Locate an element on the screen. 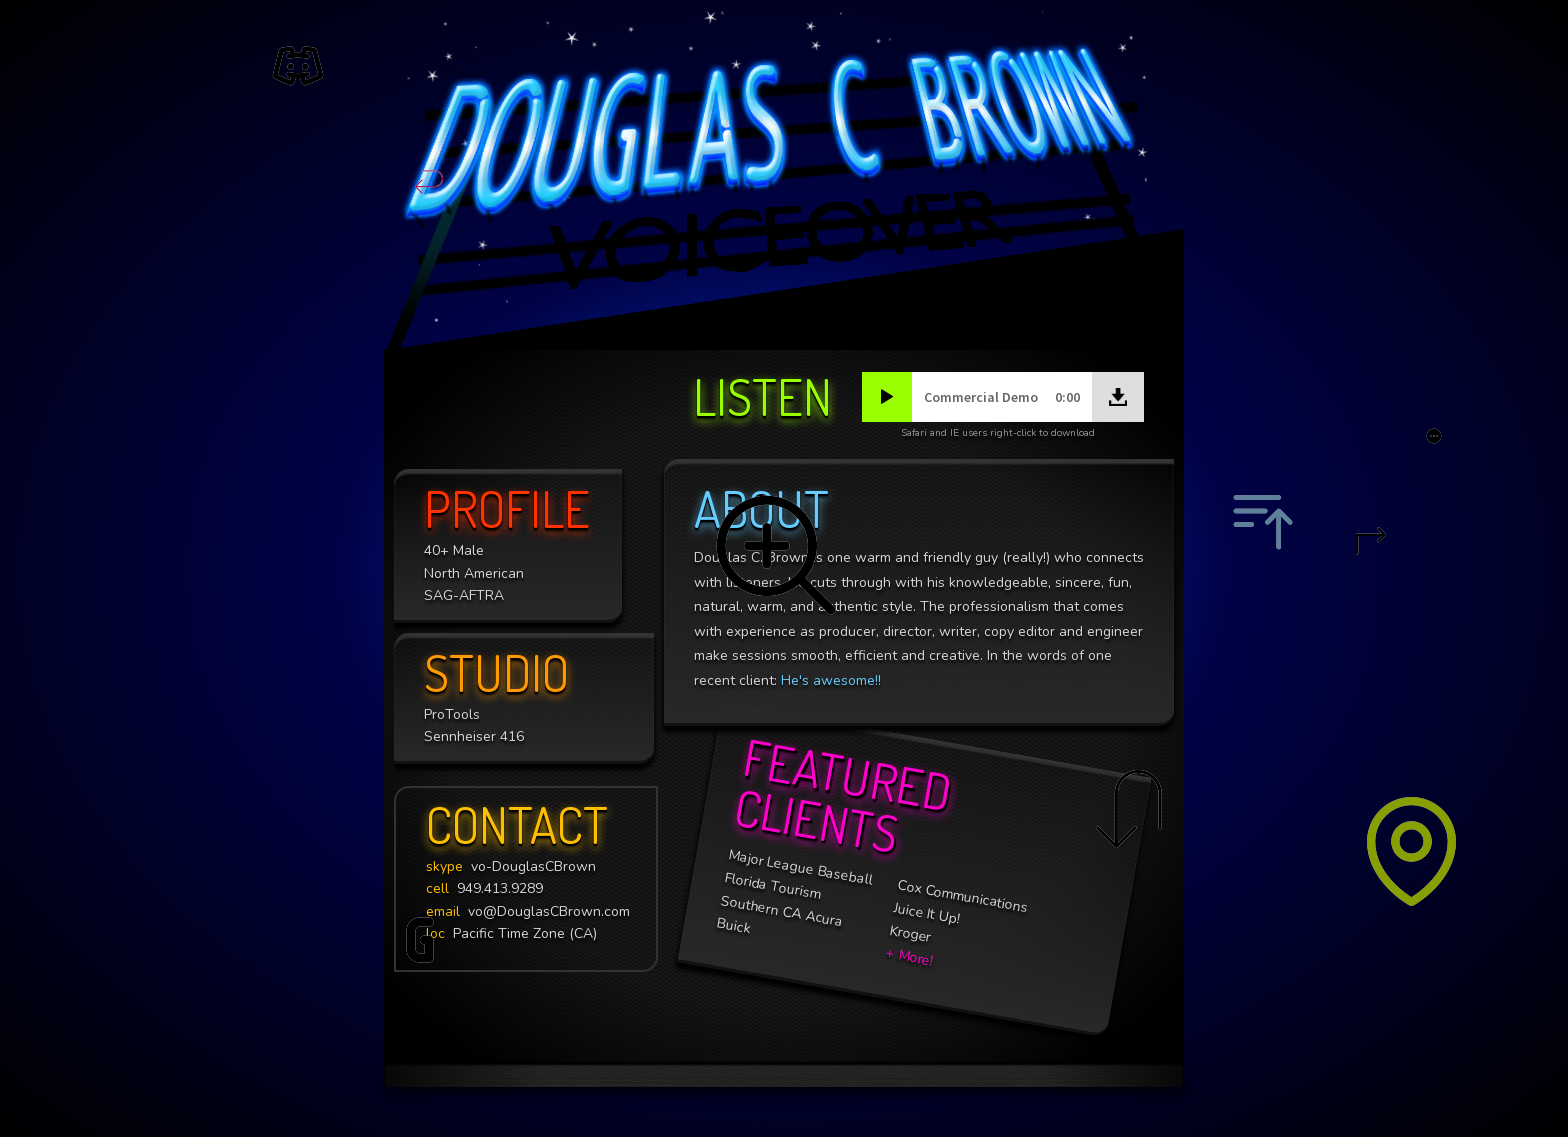  undo or go back to previous state is located at coordinates (1132, 809).